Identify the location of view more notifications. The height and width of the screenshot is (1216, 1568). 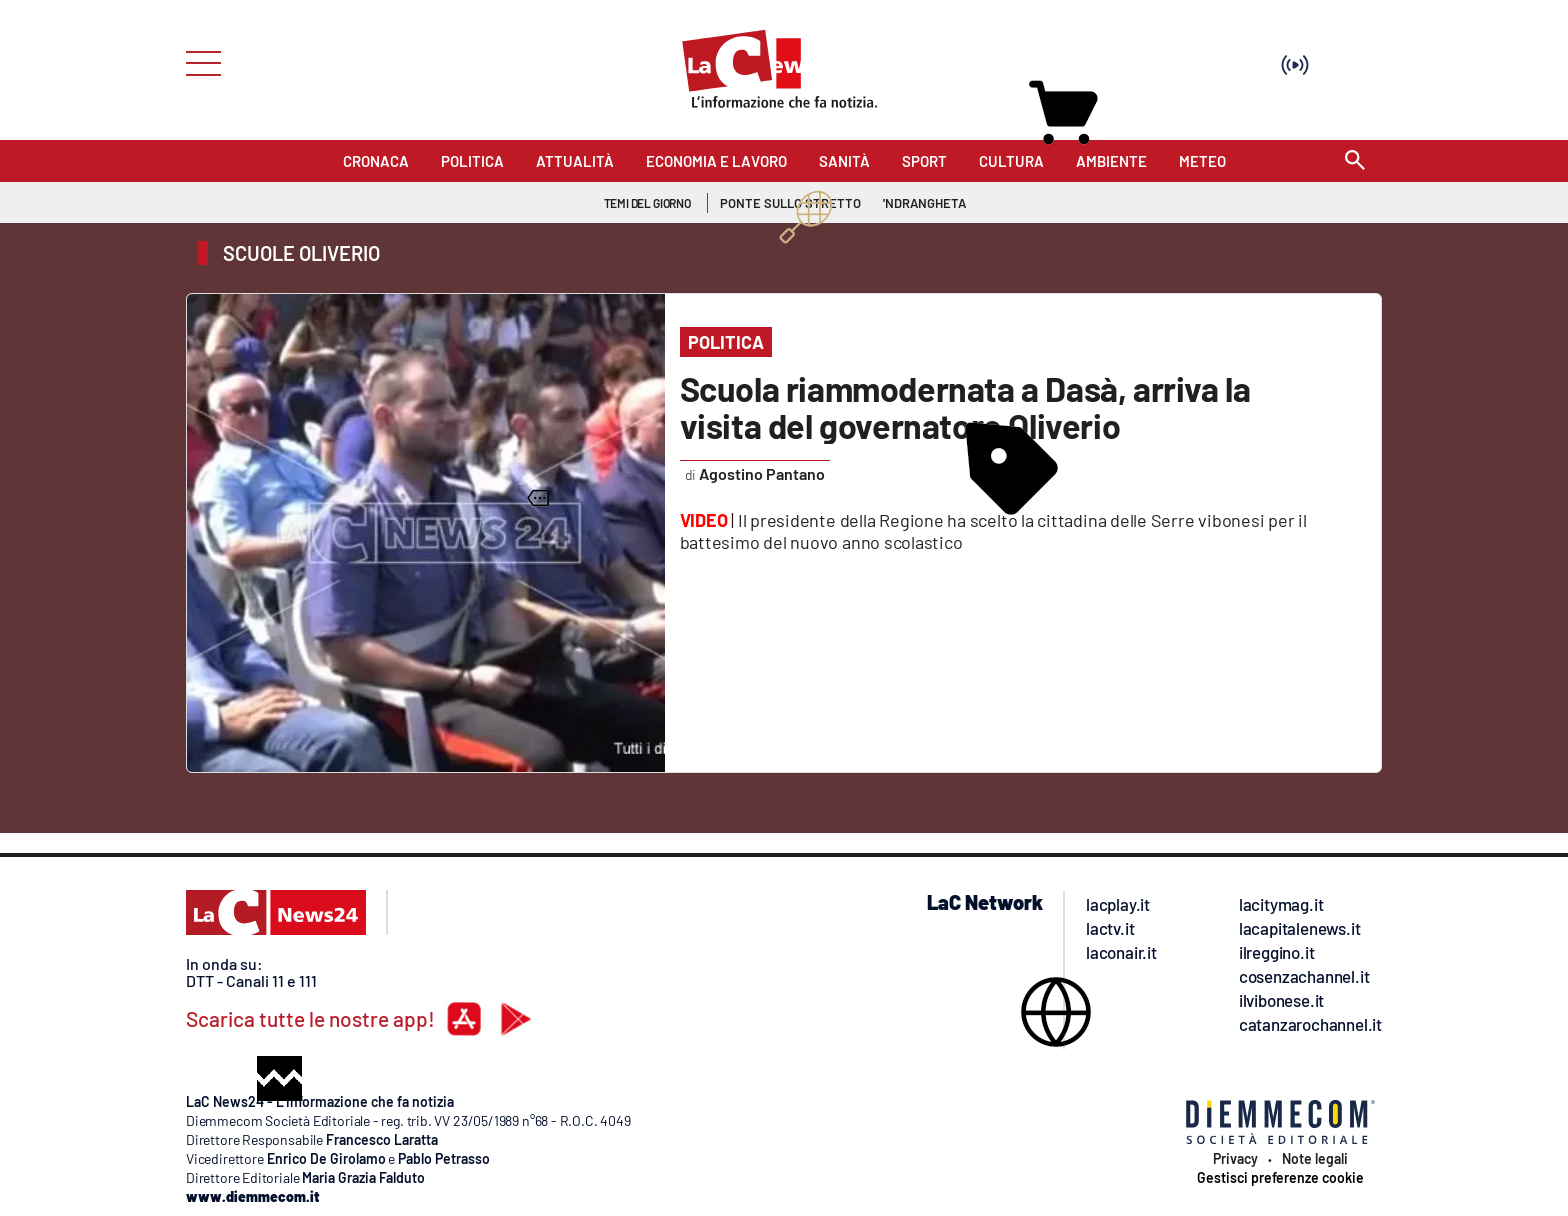
(538, 498).